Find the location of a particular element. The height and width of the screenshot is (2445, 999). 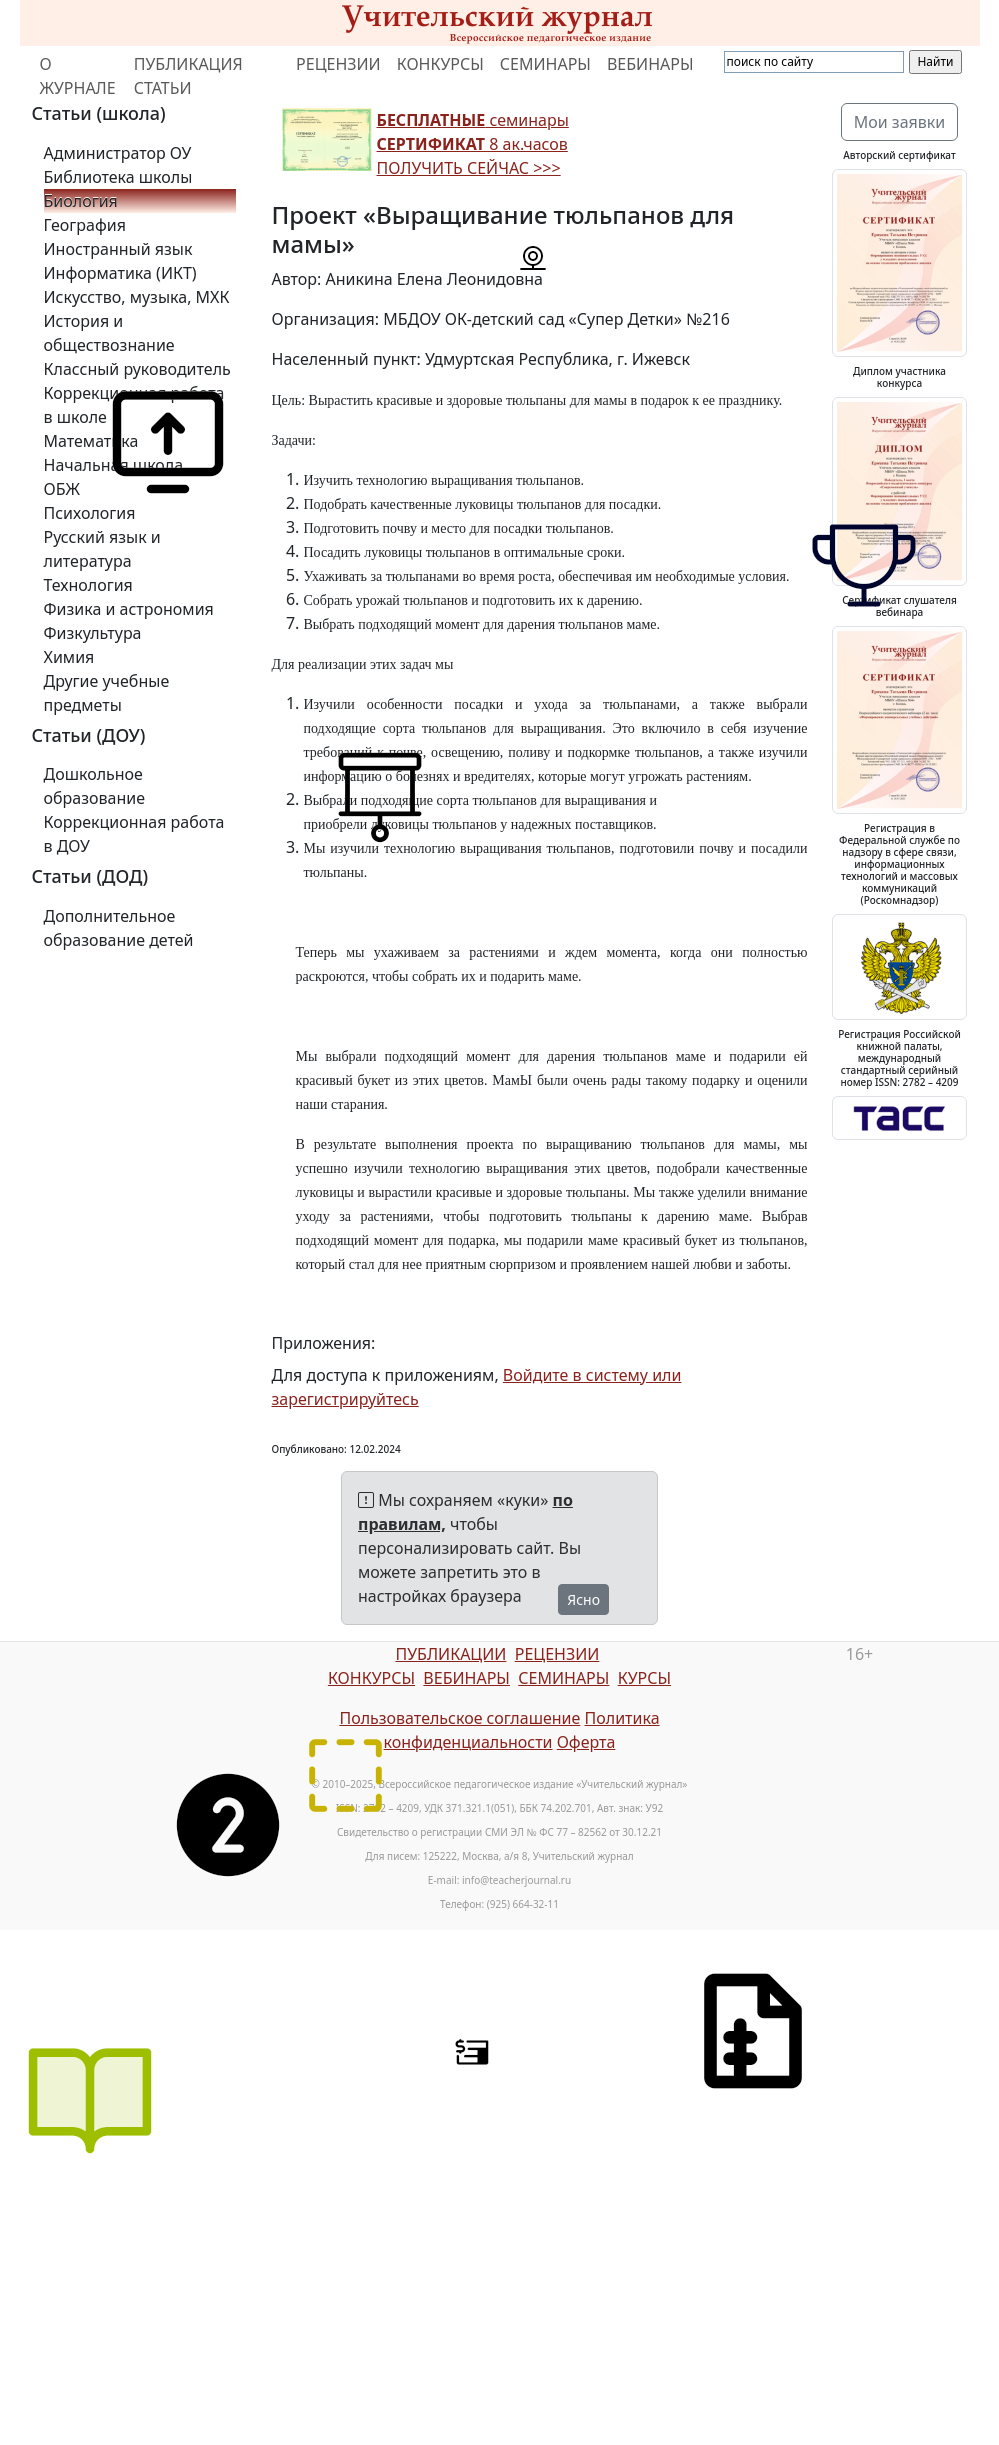

view or access invoices is located at coordinates (472, 2052).